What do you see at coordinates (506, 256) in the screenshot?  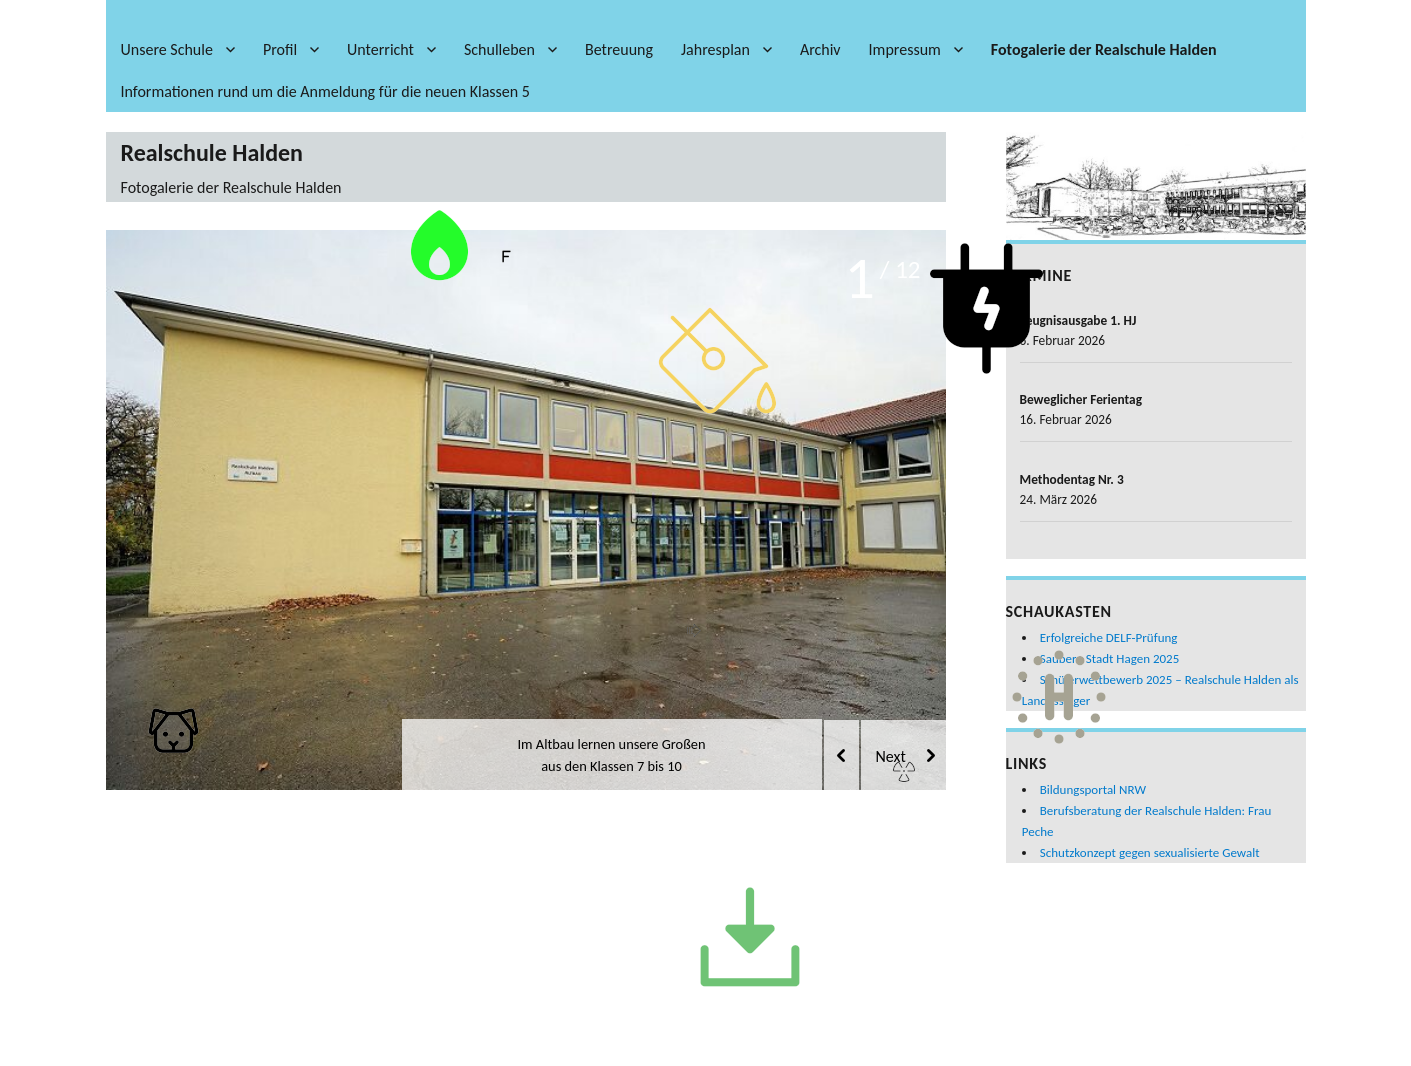 I see `indicates items starting with the letter F` at bounding box center [506, 256].